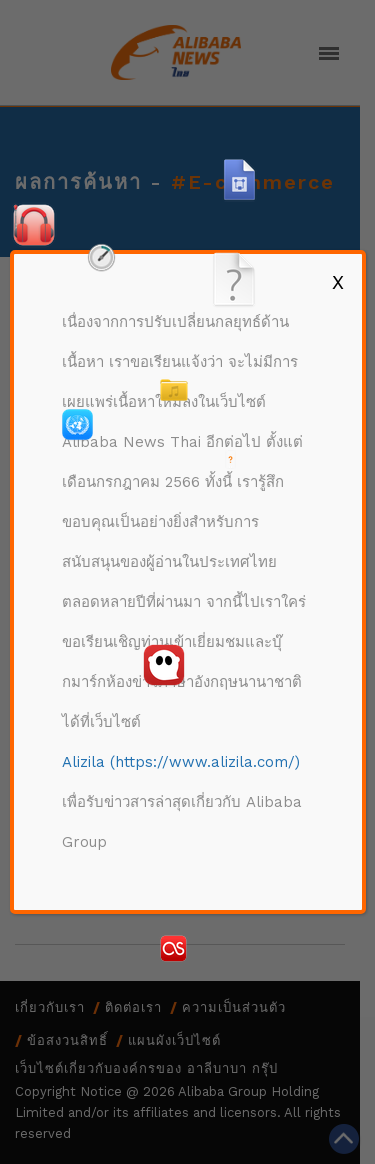 Image resolution: width=375 pixels, height=1164 pixels. Describe the element at coordinates (77, 424) in the screenshot. I see `open language and region settings` at that location.